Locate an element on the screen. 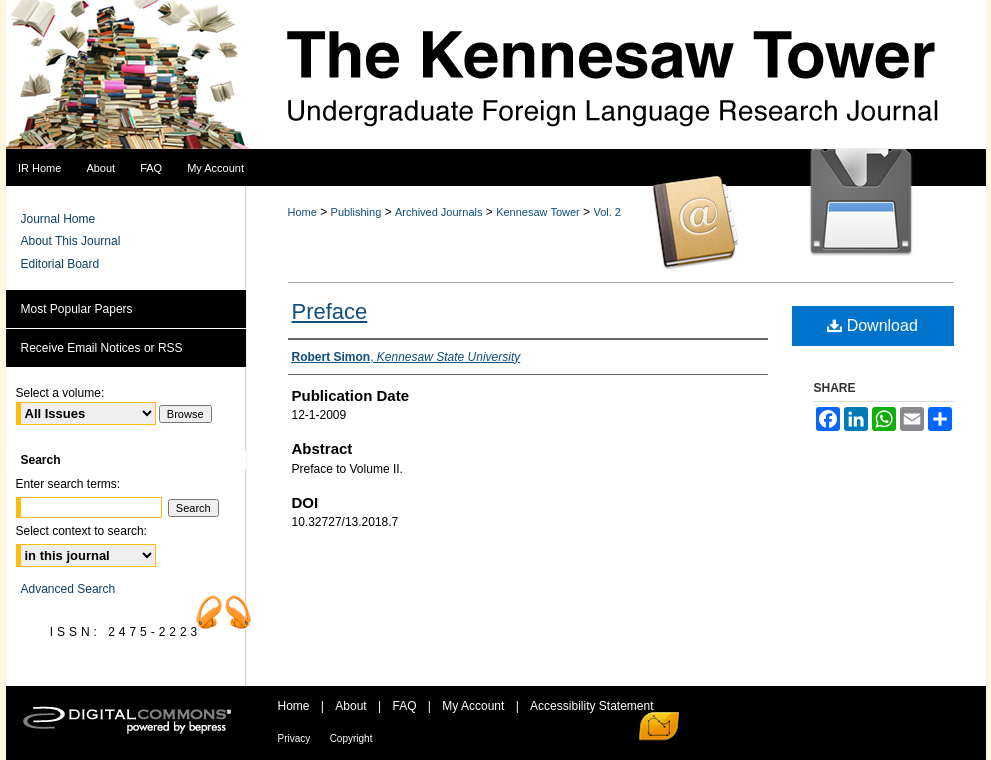 The width and height of the screenshot is (991, 760). open contacts or address book is located at coordinates (695, 222).